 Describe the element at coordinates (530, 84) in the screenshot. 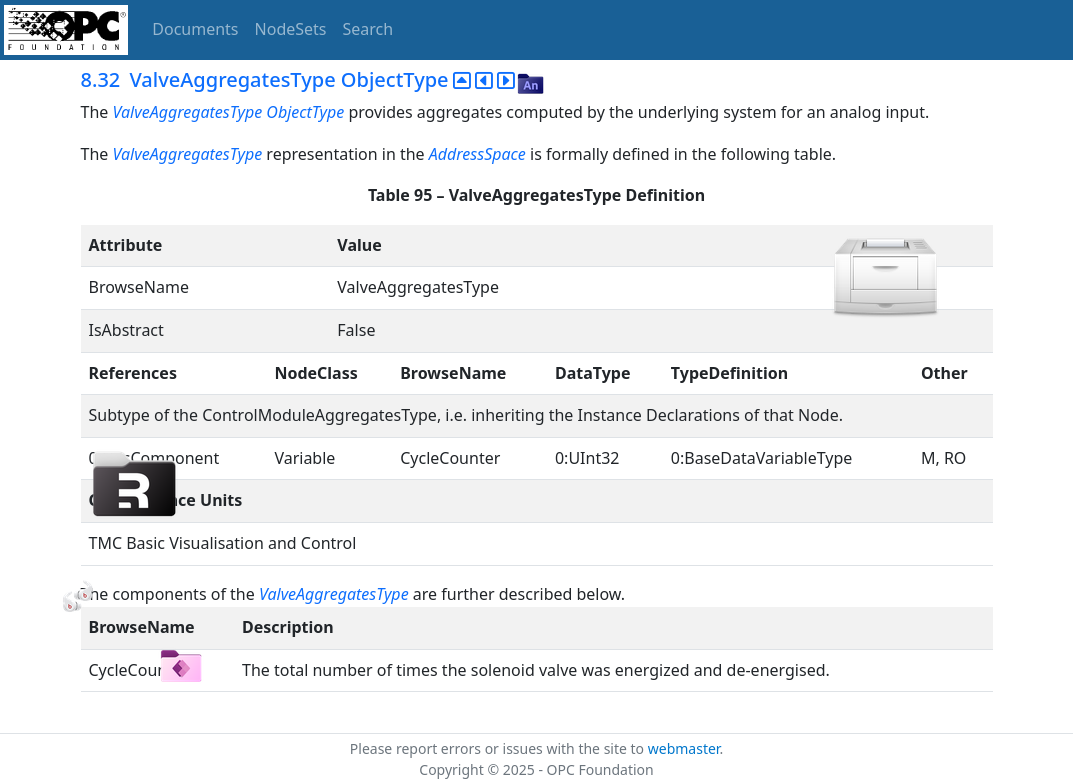

I see `open adobe animate project files folder` at that location.